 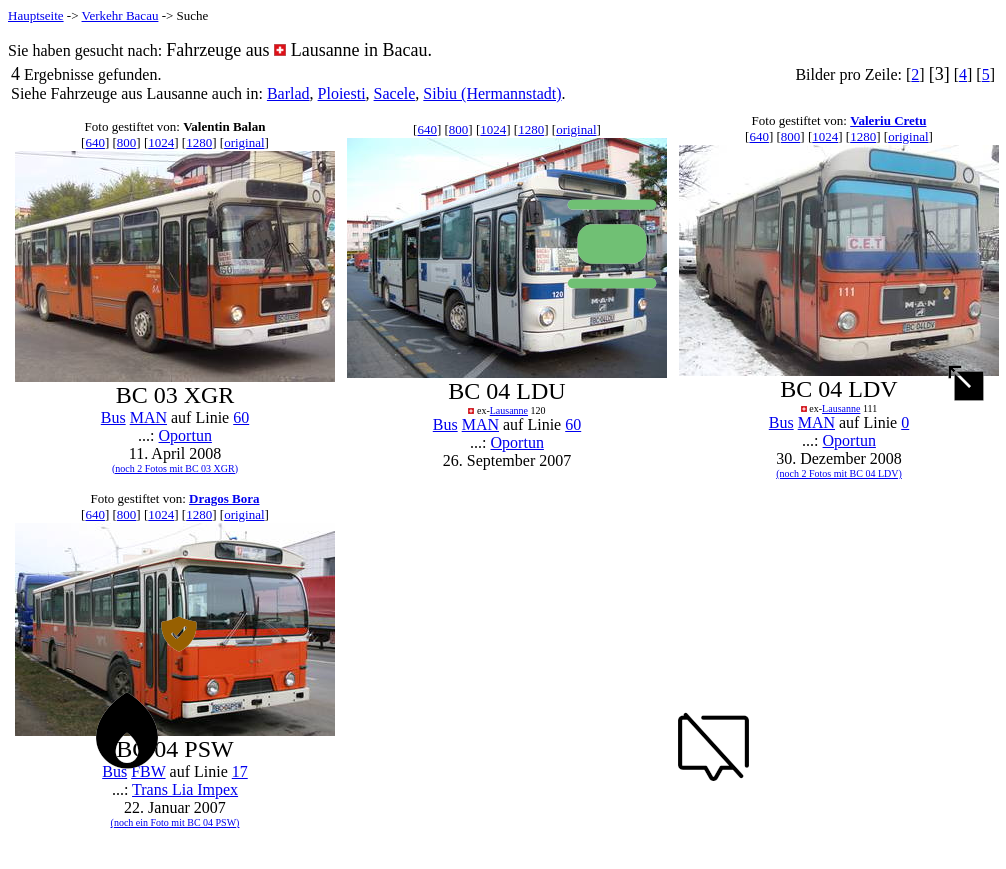 I want to click on indicates verified or secure status, so click(x=179, y=634).